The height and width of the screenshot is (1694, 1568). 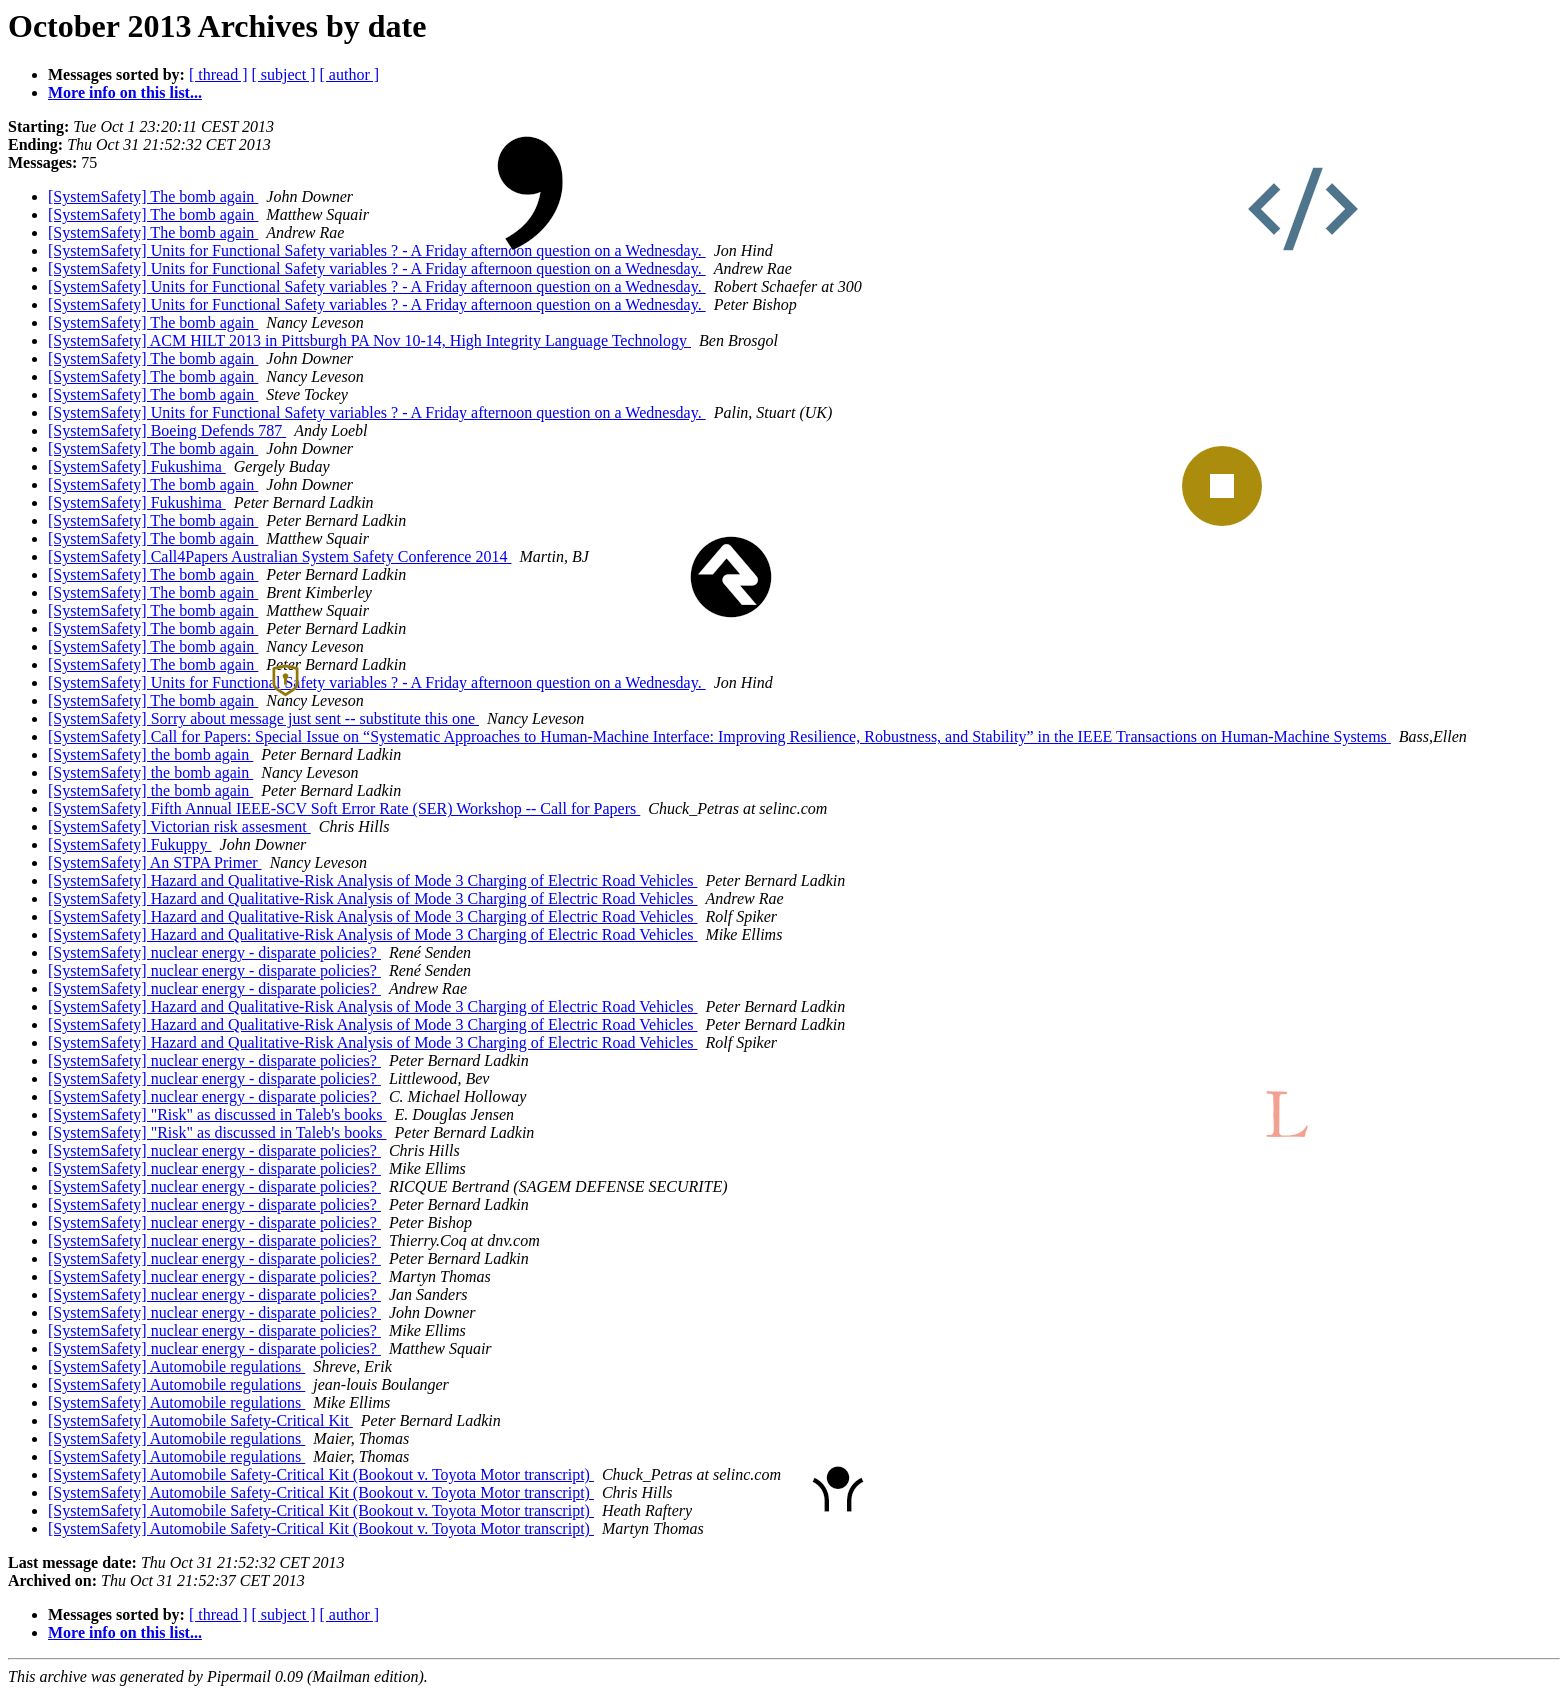 What do you see at coordinates (285, 680) in the screenshot?
I see `access security or privacy settings` at bounding box center [285, 680].